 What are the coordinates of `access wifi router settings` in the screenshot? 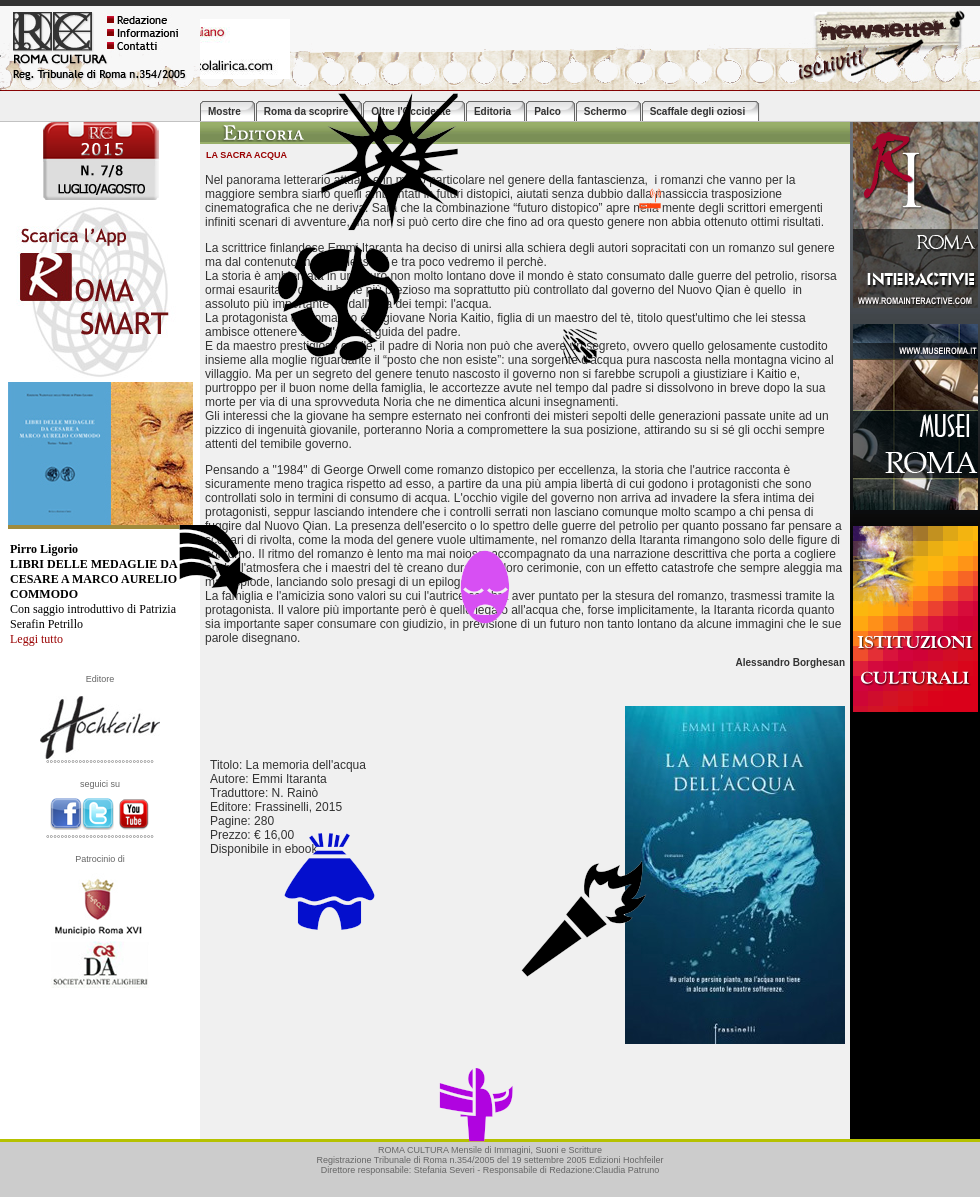 It's located at (650, 199).